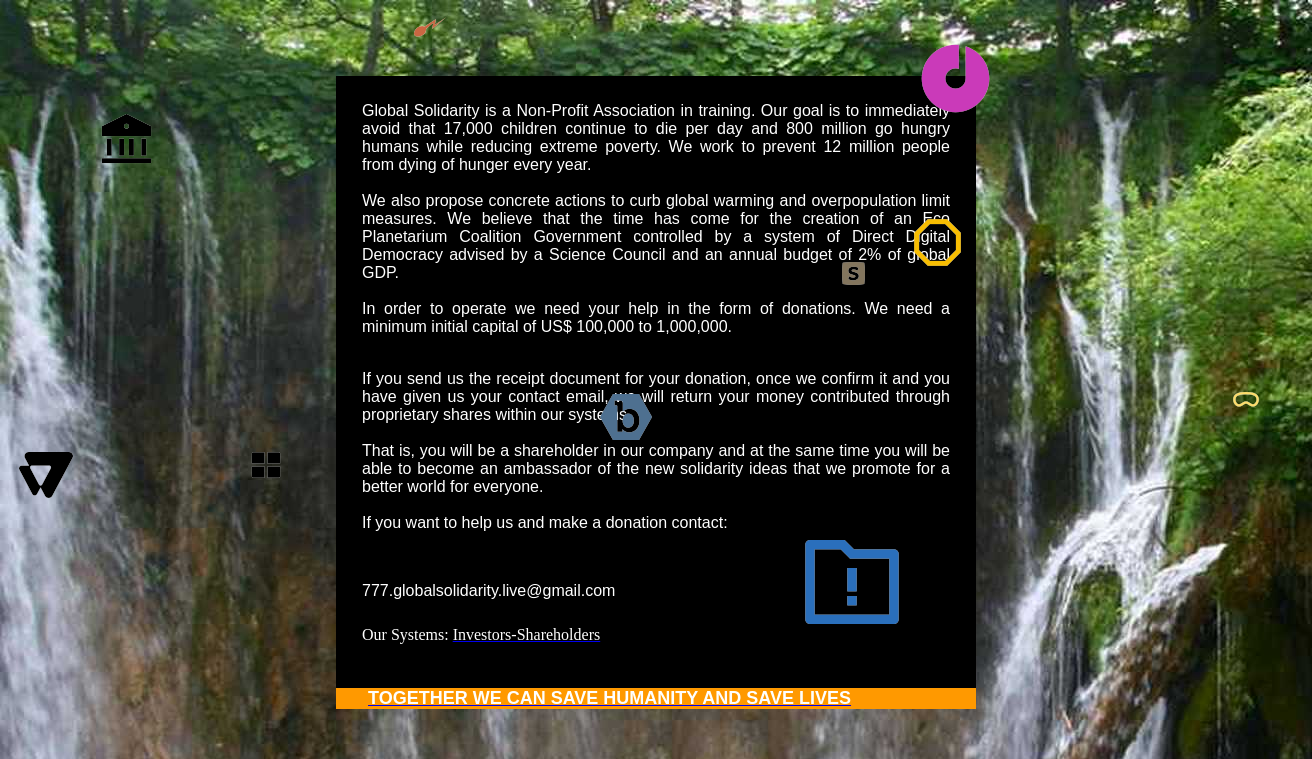 This screenshot has width=1312, height=759. I want to click on gamescience company logo, so click(430, 27).